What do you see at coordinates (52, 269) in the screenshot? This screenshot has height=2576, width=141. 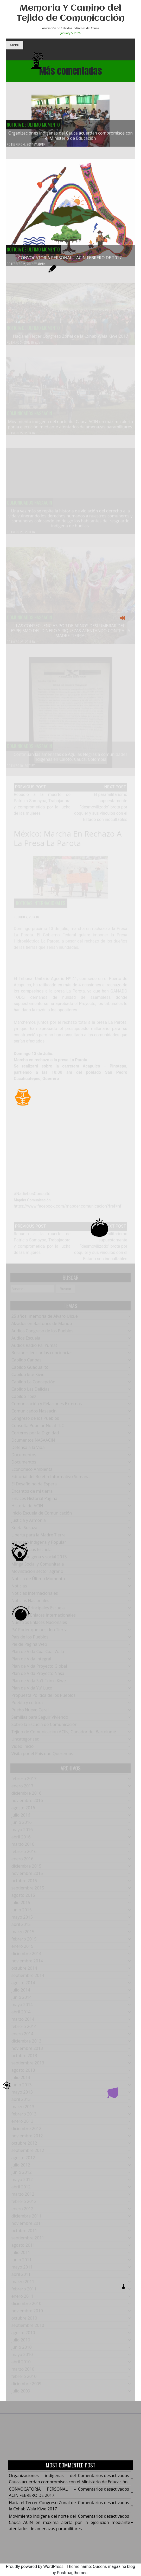 I see `highlight or mark important text` at bounding box center [52, 269].